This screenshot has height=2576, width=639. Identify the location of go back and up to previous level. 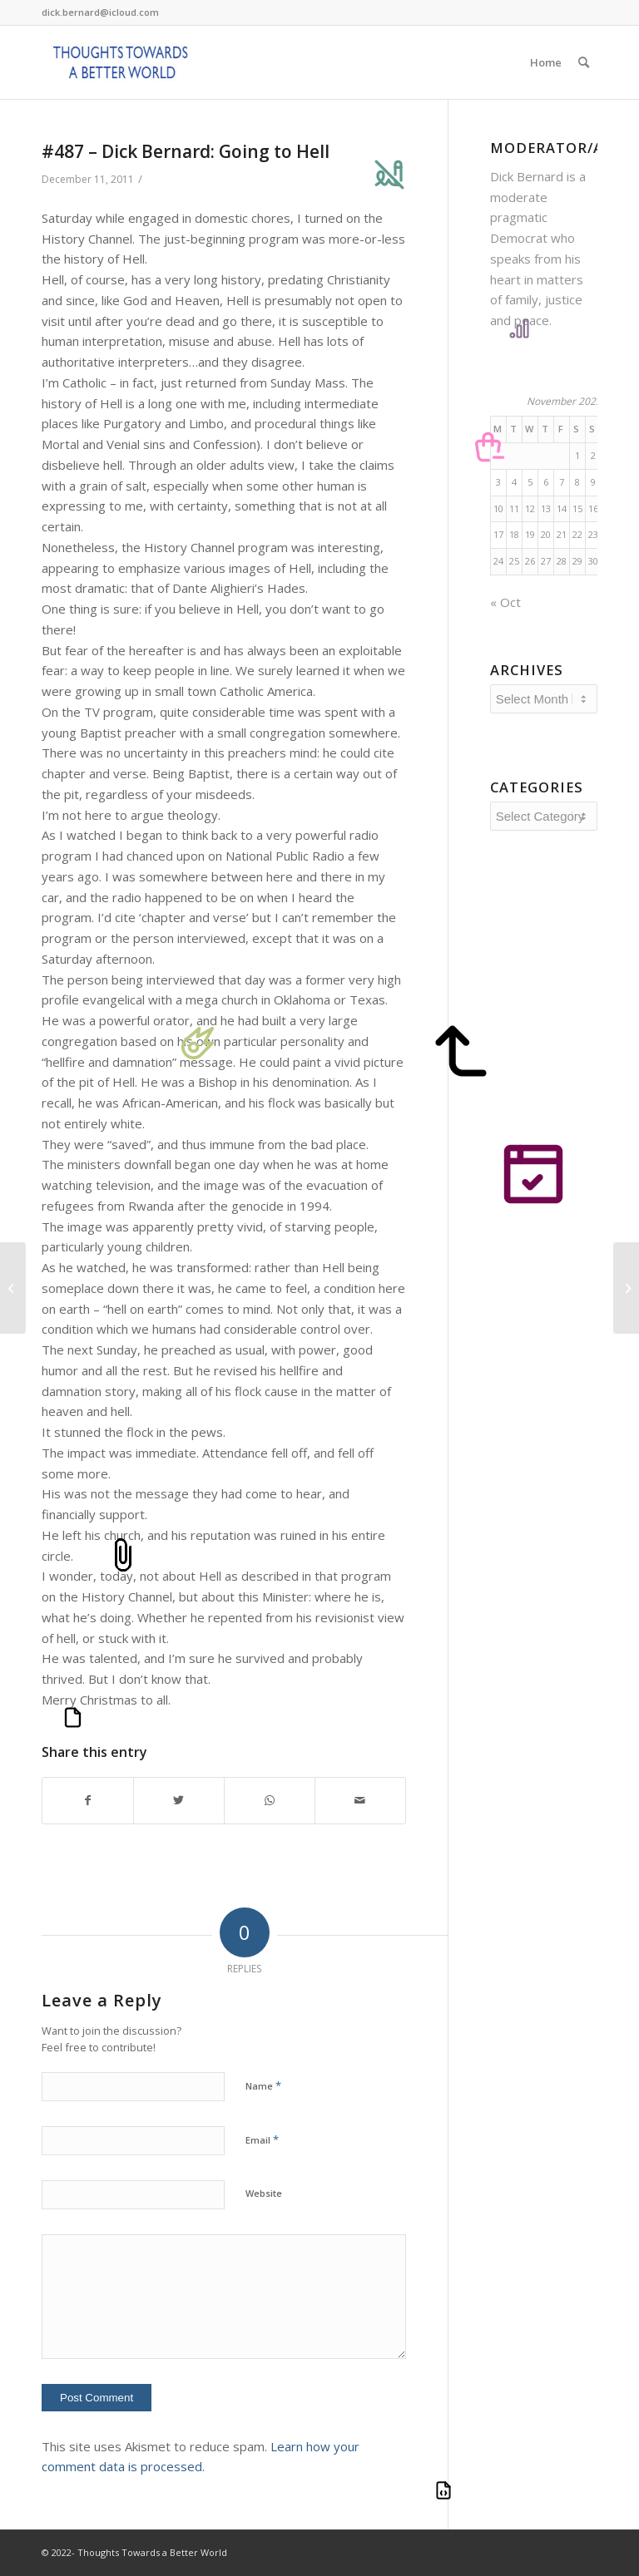
(463, 1053).